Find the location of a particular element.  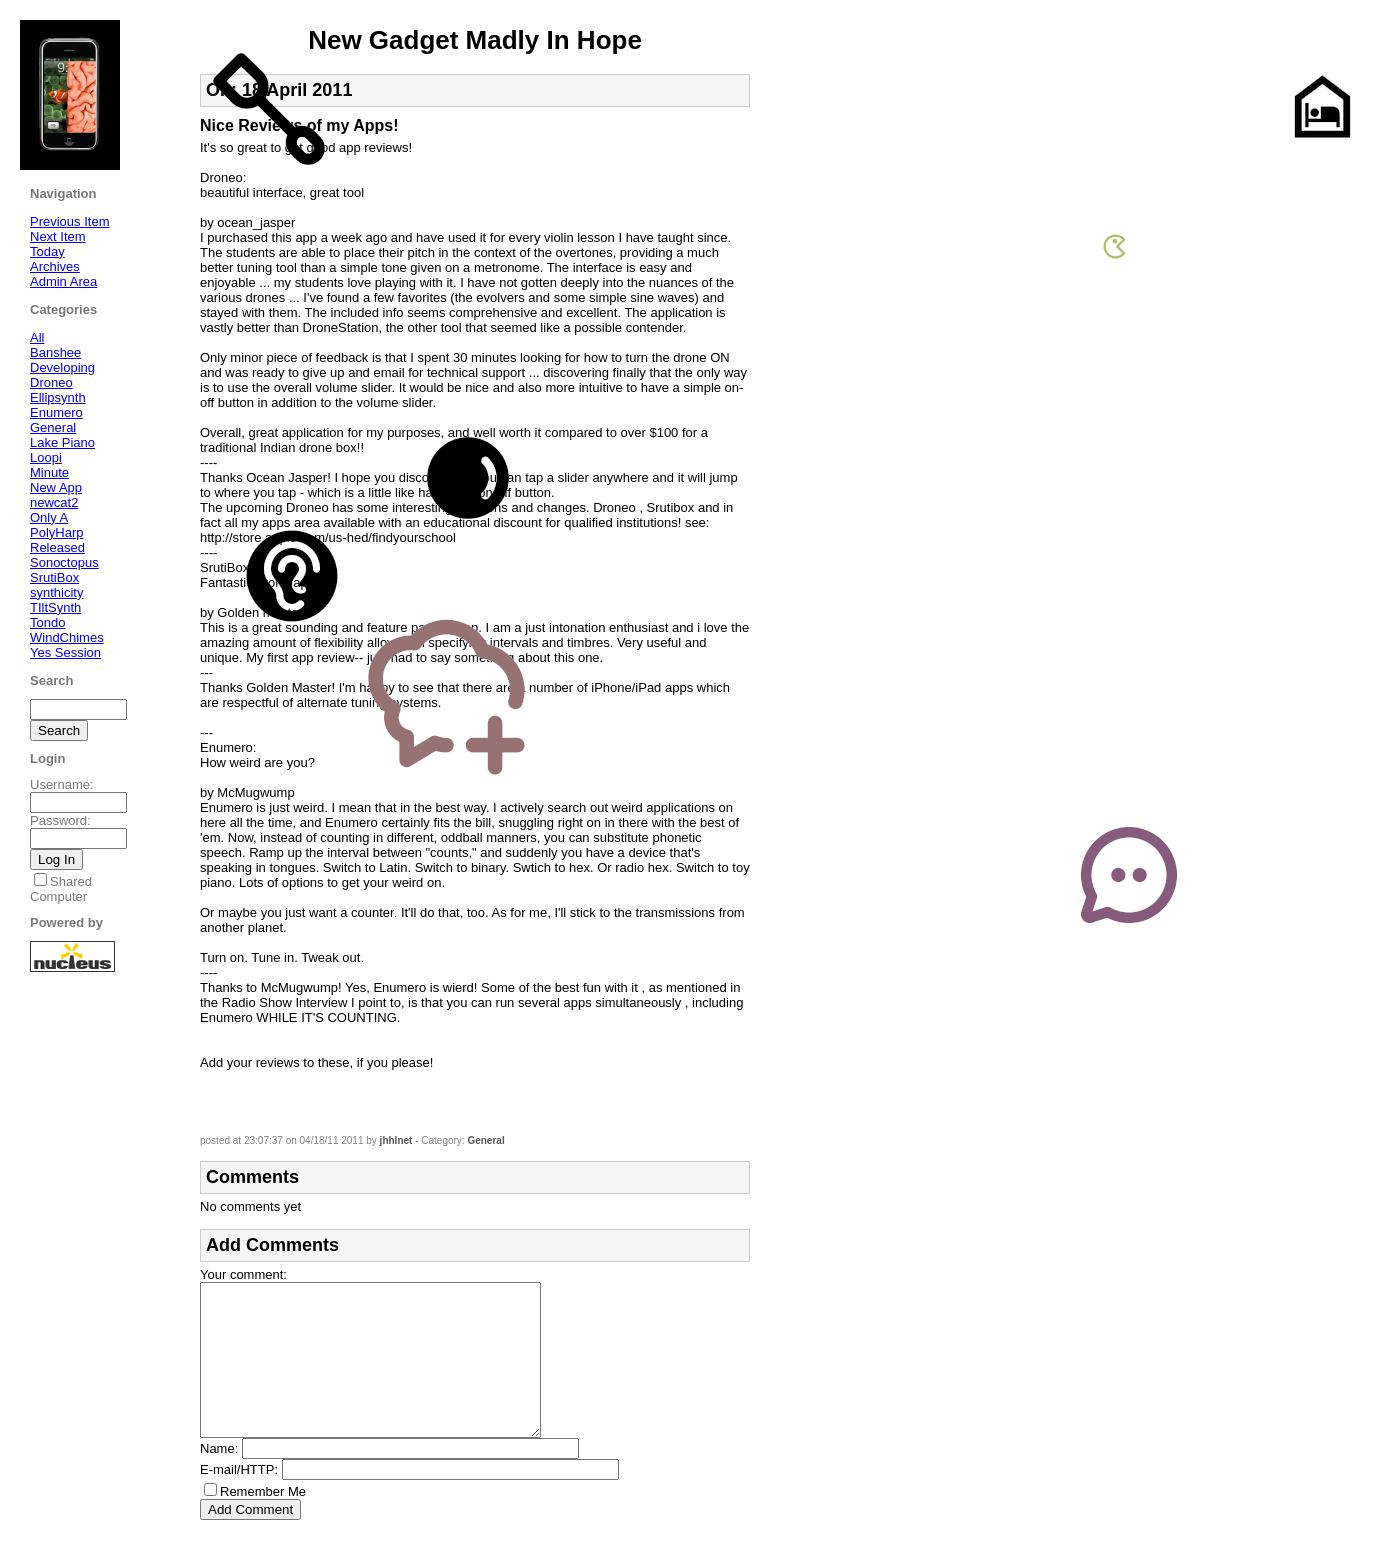

apply inner shadow effect to the right side is located at coordinates (468, 478).